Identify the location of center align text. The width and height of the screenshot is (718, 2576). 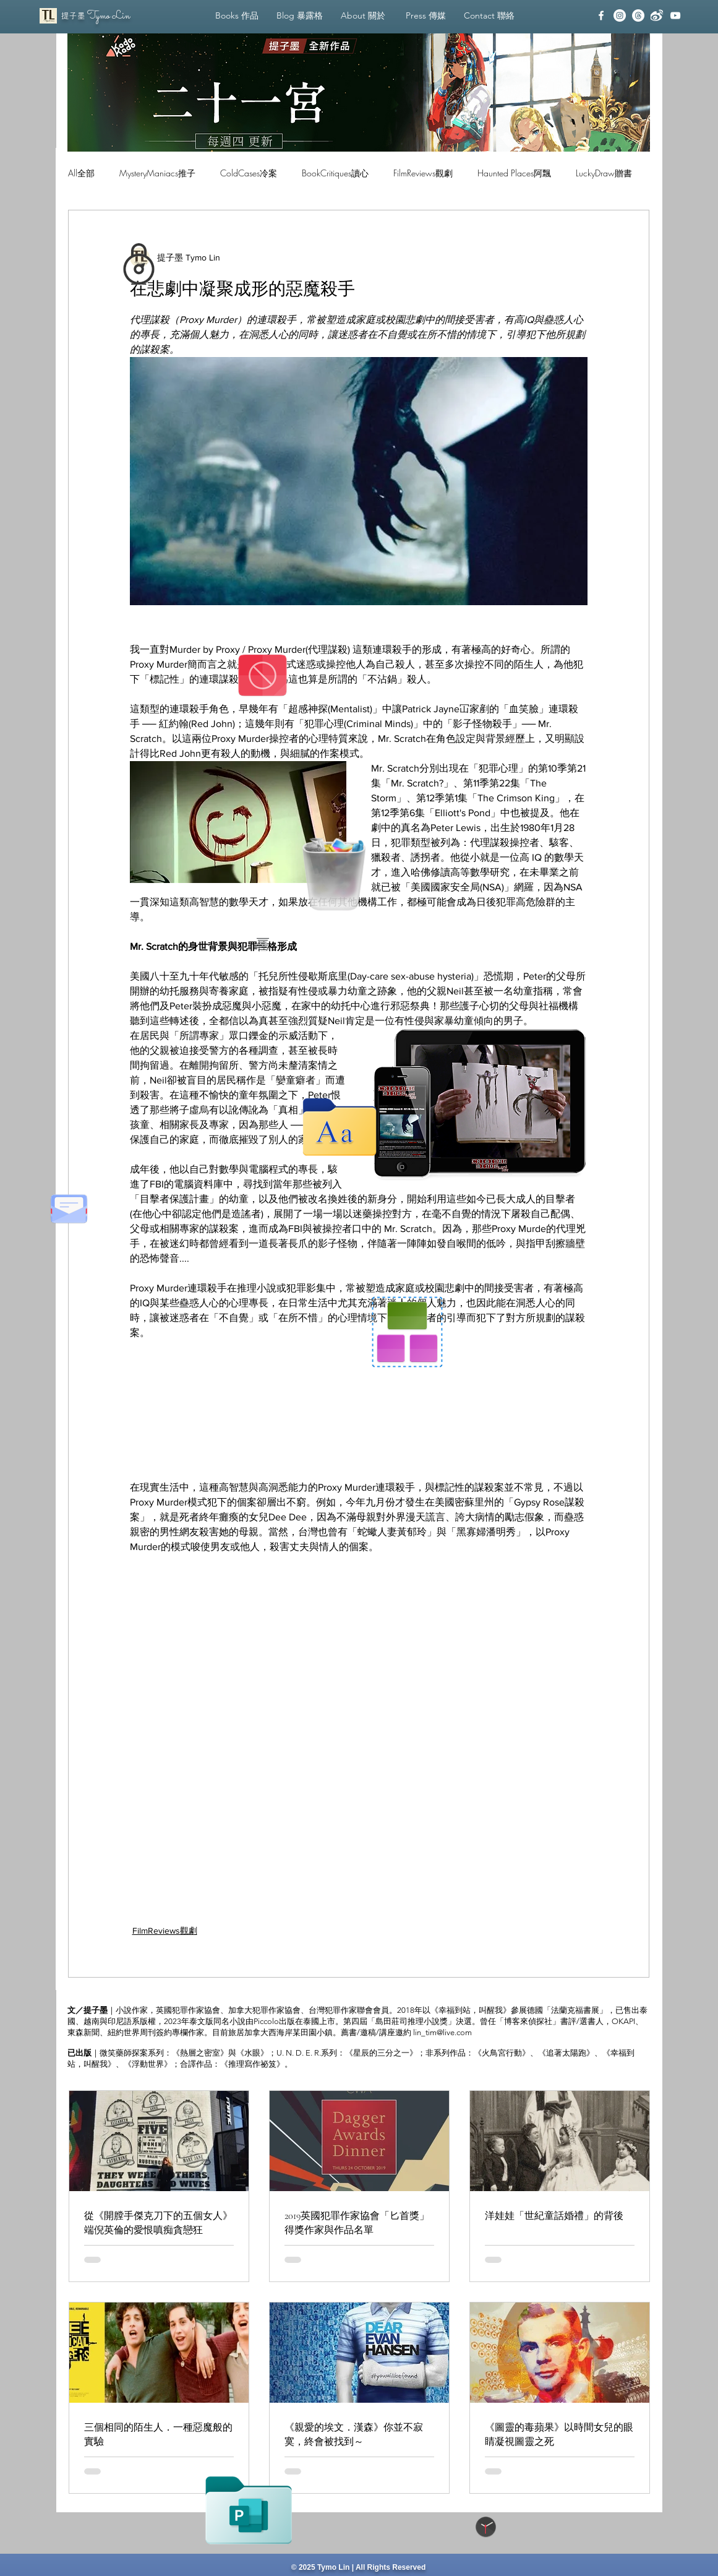
(263, 944).